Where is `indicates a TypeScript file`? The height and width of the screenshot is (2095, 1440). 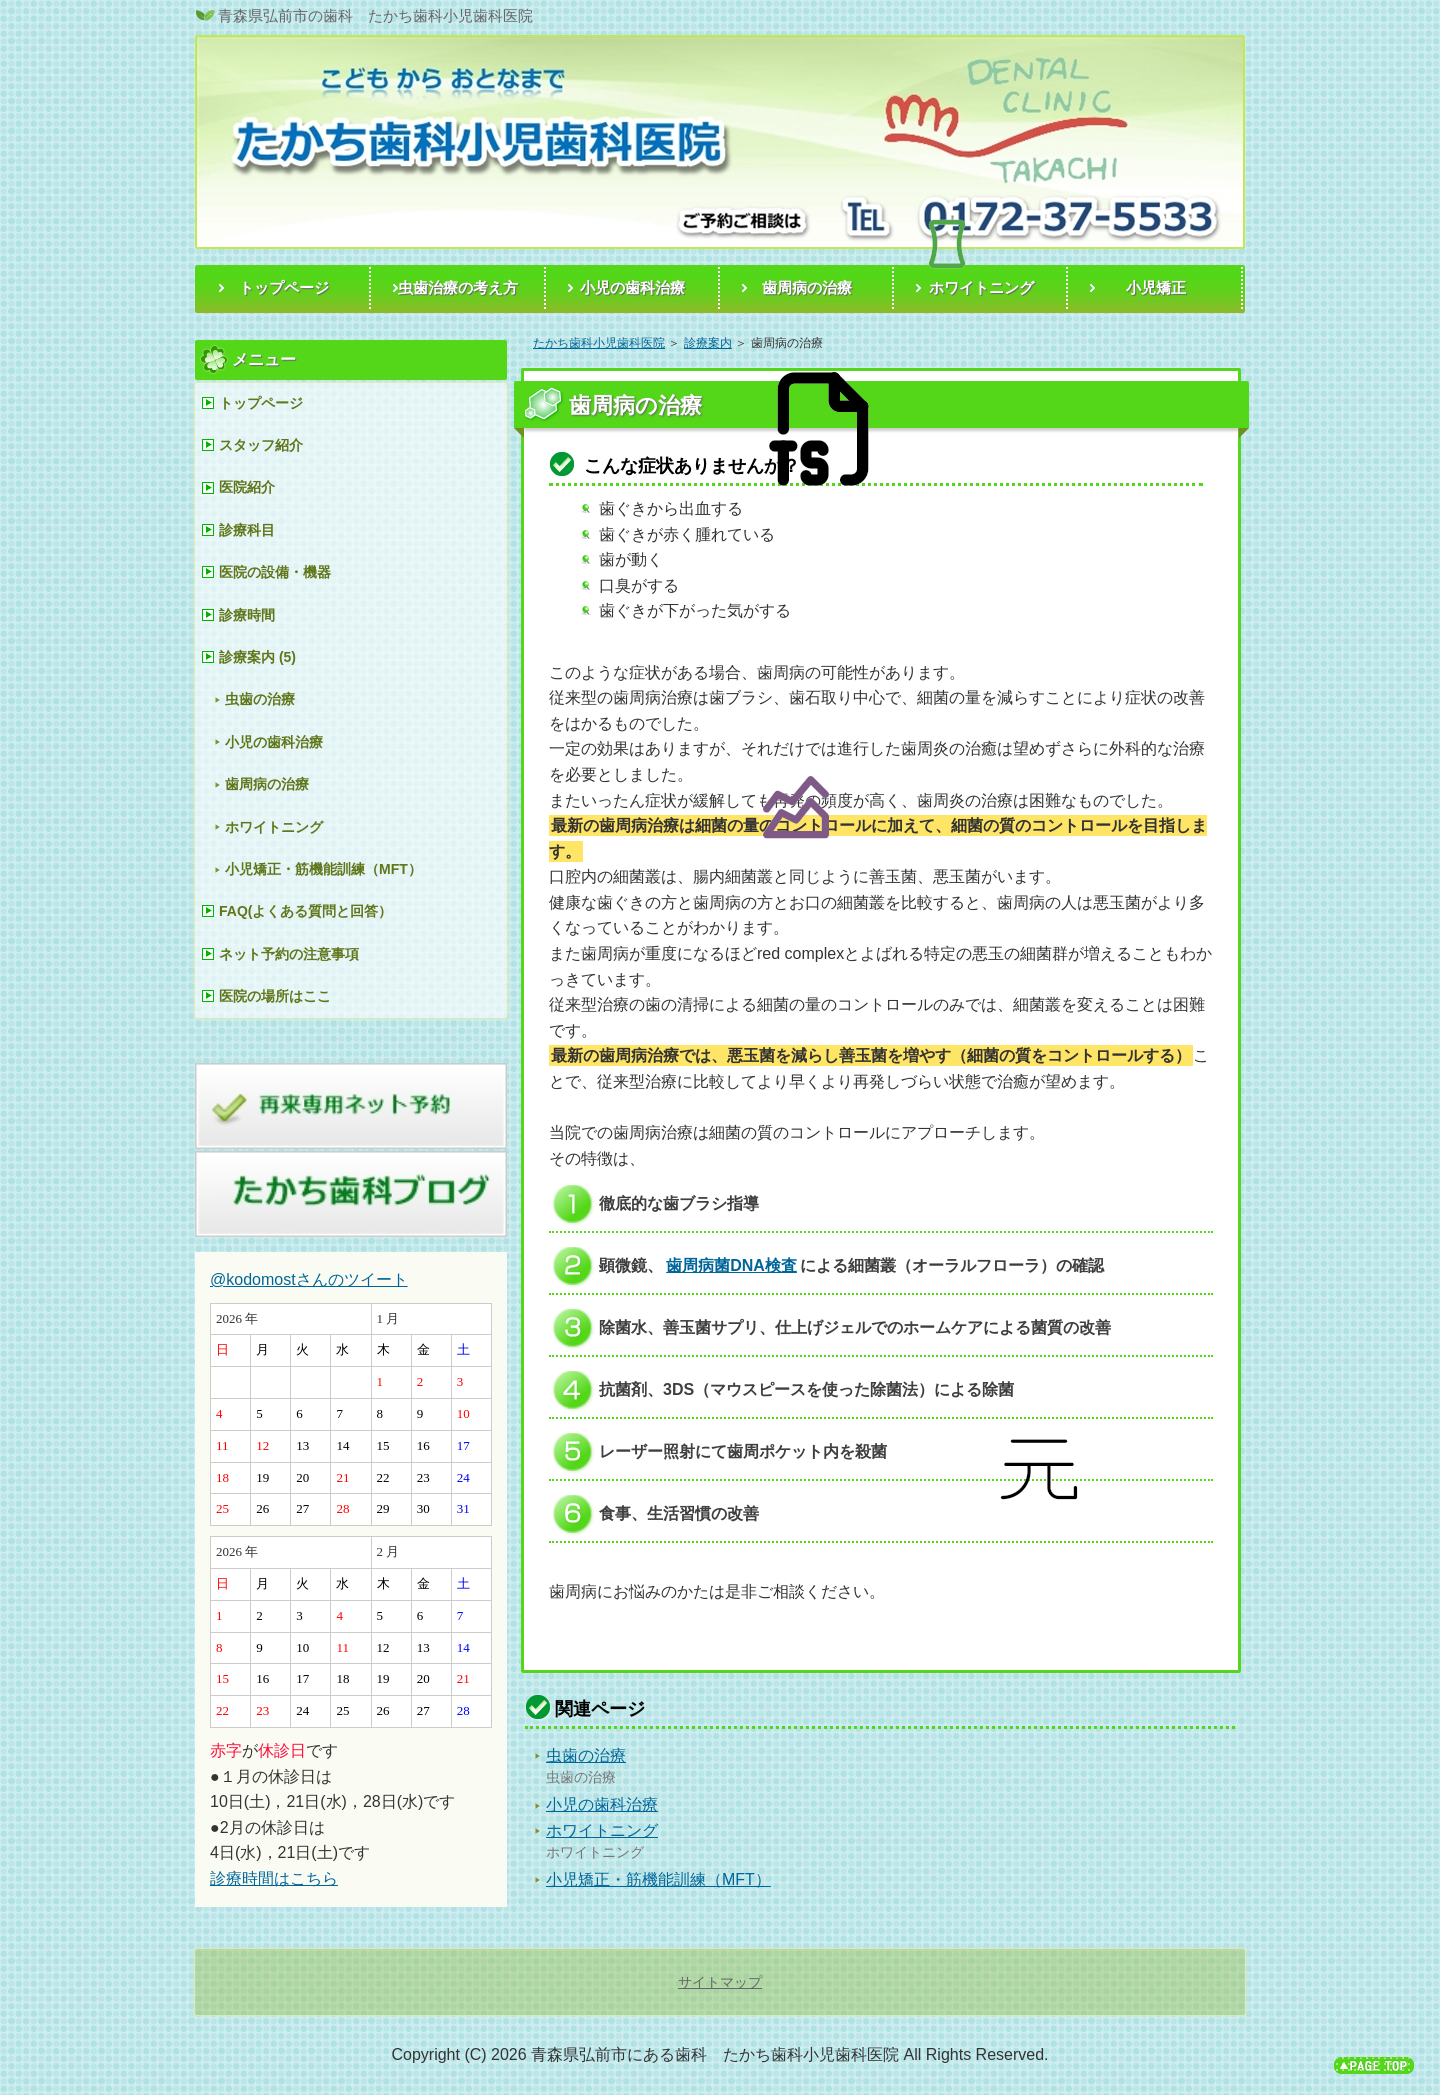
indicates a TypeScript file is located at coordinates (823, 429).